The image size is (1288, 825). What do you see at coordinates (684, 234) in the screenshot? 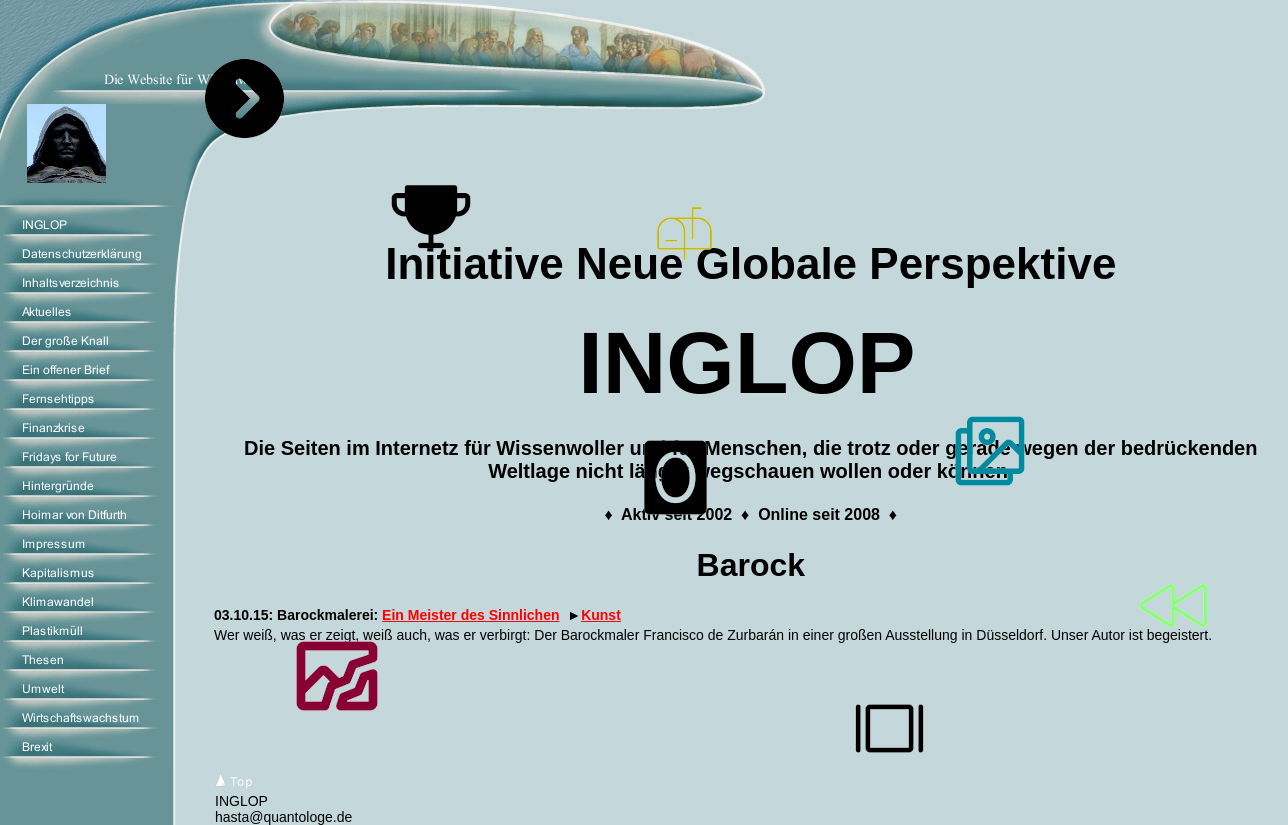
I see `access your mailbox or inbox` at bounding box center [684, 234].